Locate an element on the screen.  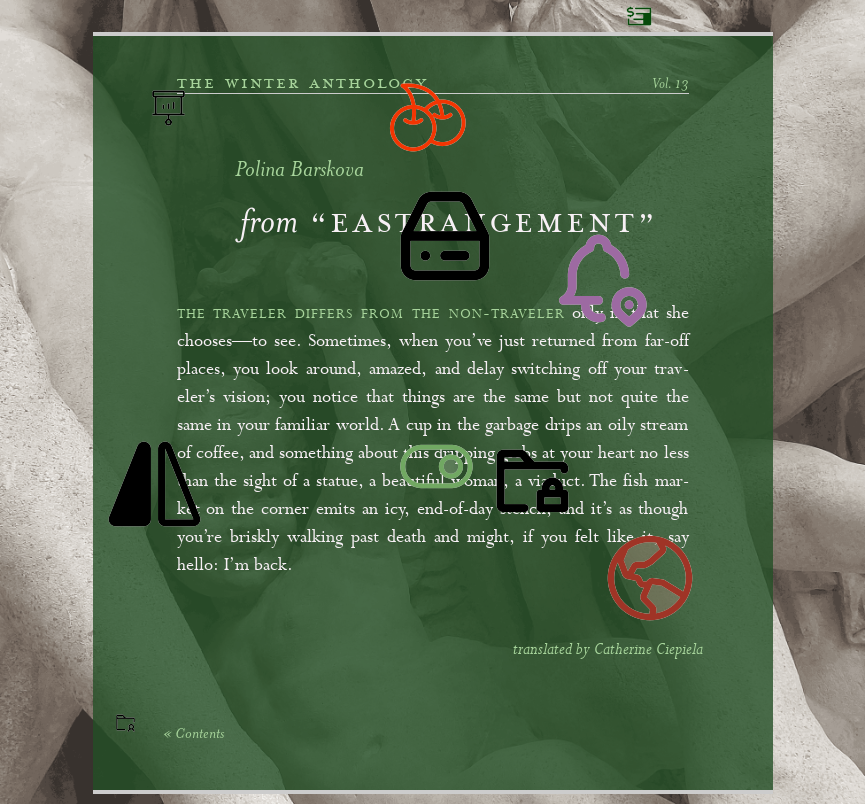
pin a notification to keep it visible is located at coordinates (598, 278).